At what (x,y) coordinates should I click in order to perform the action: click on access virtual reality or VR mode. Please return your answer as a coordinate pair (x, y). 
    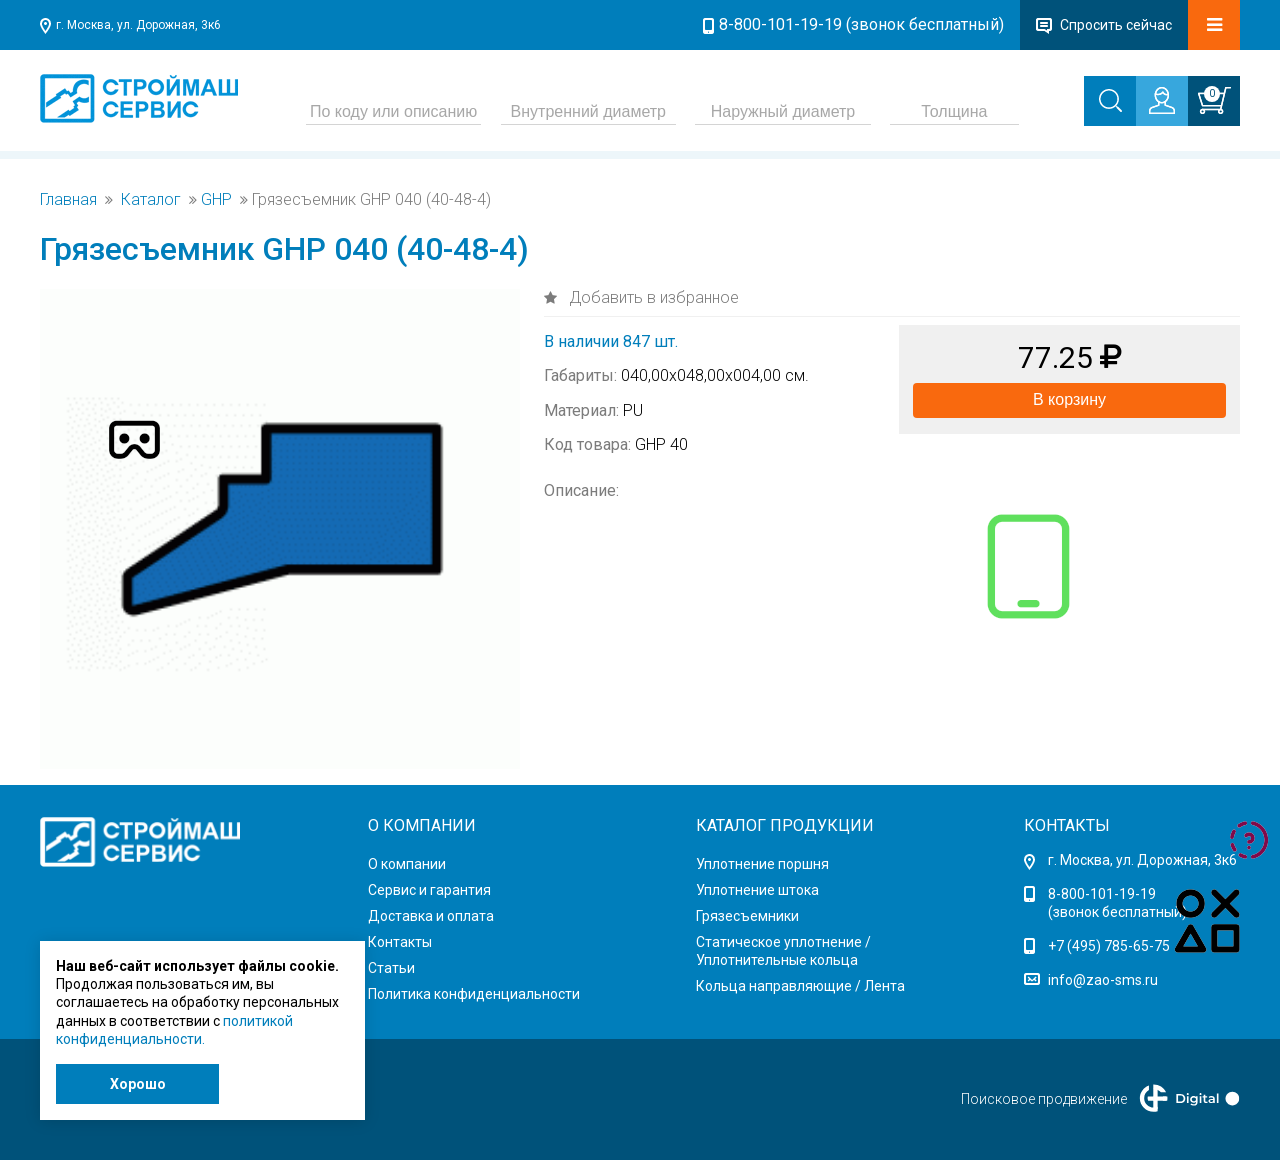
    Looking at the image, I should click on (134, 438).